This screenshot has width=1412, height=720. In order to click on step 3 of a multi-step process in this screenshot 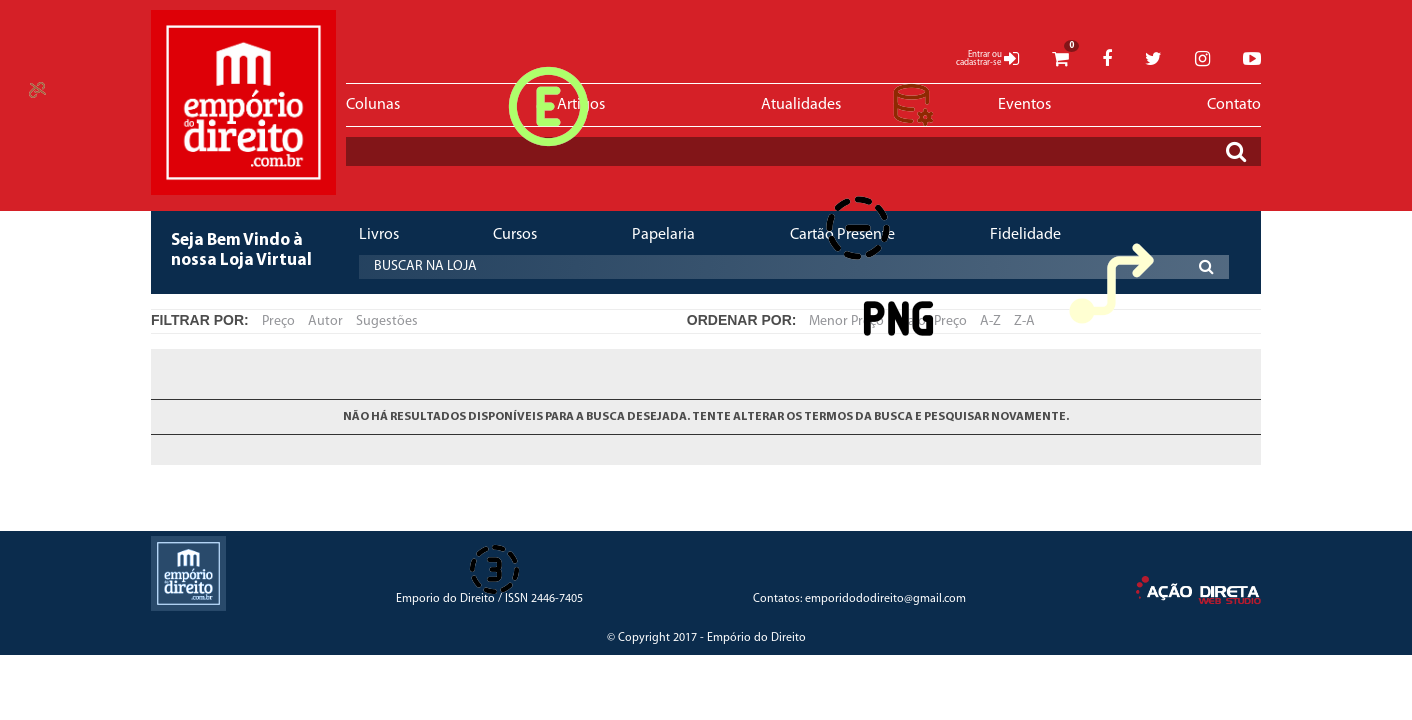, I will do `click(494, 569)`.